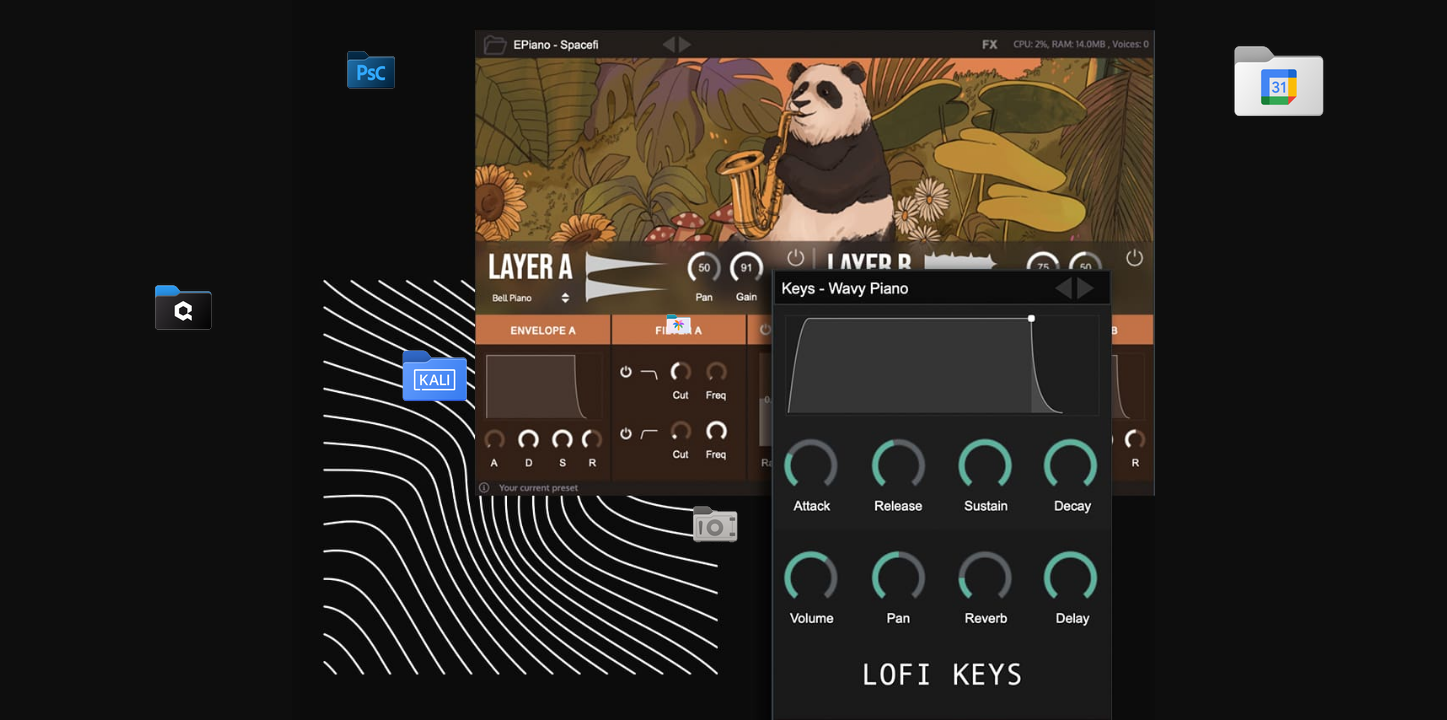 This screenshot has width=1447, height=720. I want to click on open google palm ai project folder, so click(678, 324).